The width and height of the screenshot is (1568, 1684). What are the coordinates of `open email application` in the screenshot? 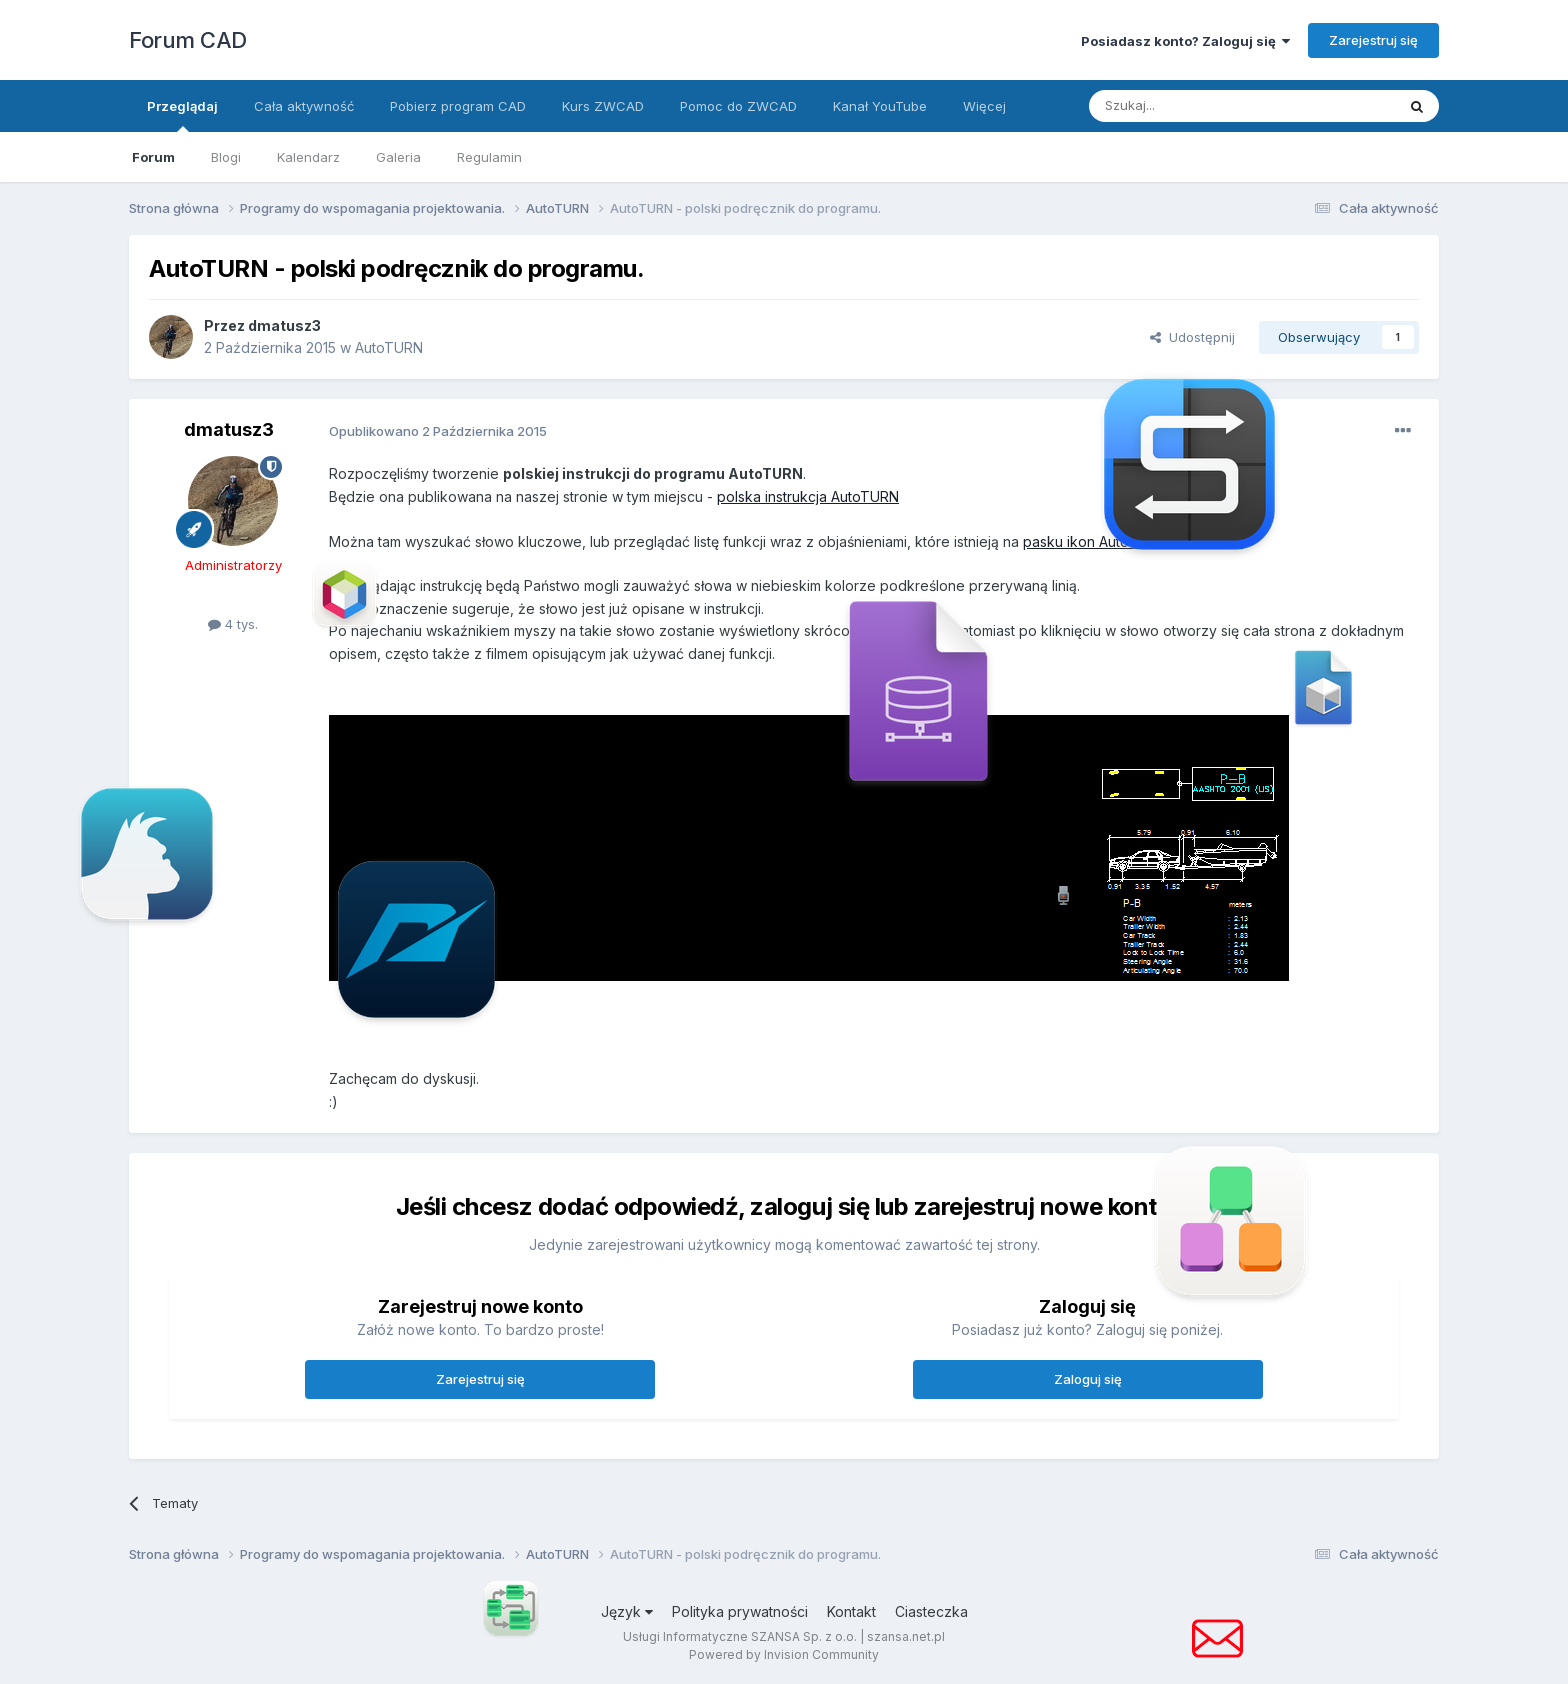 It's located at (1217, 1638).